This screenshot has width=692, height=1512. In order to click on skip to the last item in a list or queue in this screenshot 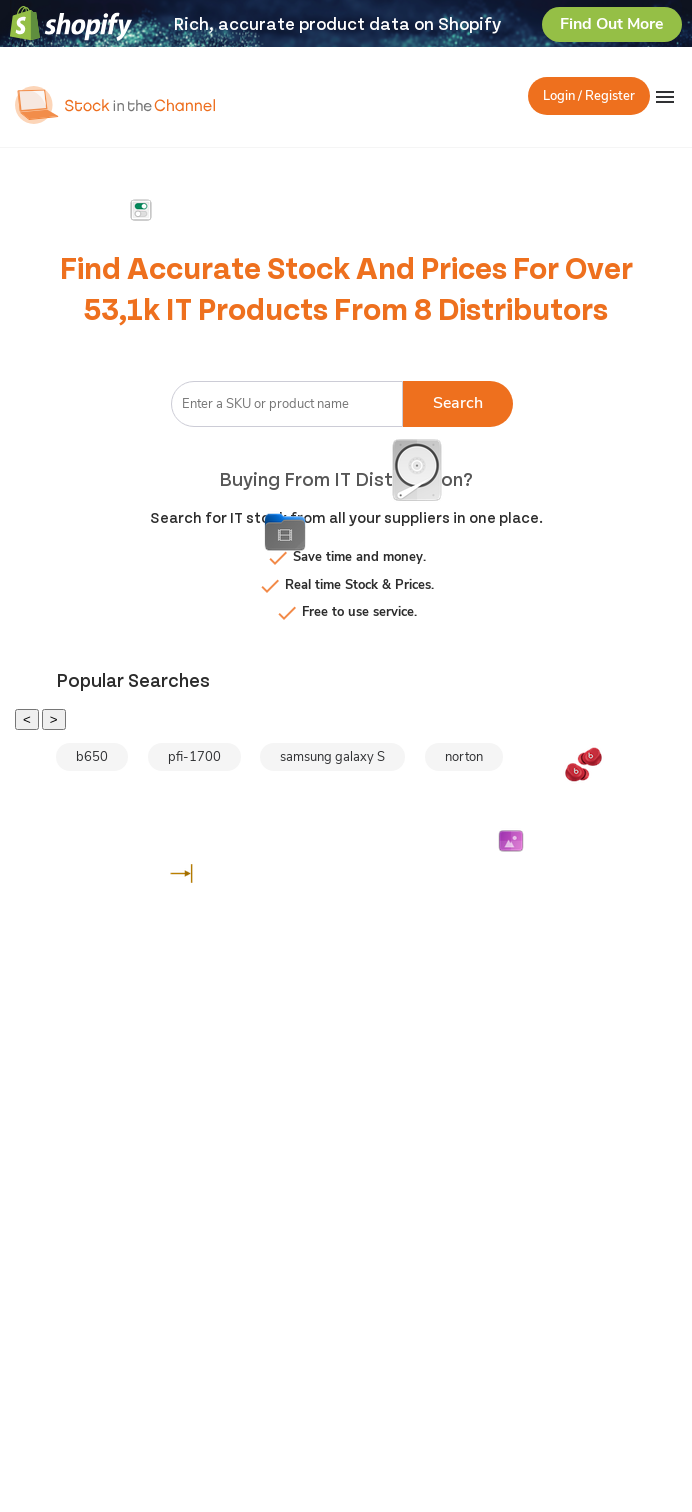, I will do `click(181, 873)`.